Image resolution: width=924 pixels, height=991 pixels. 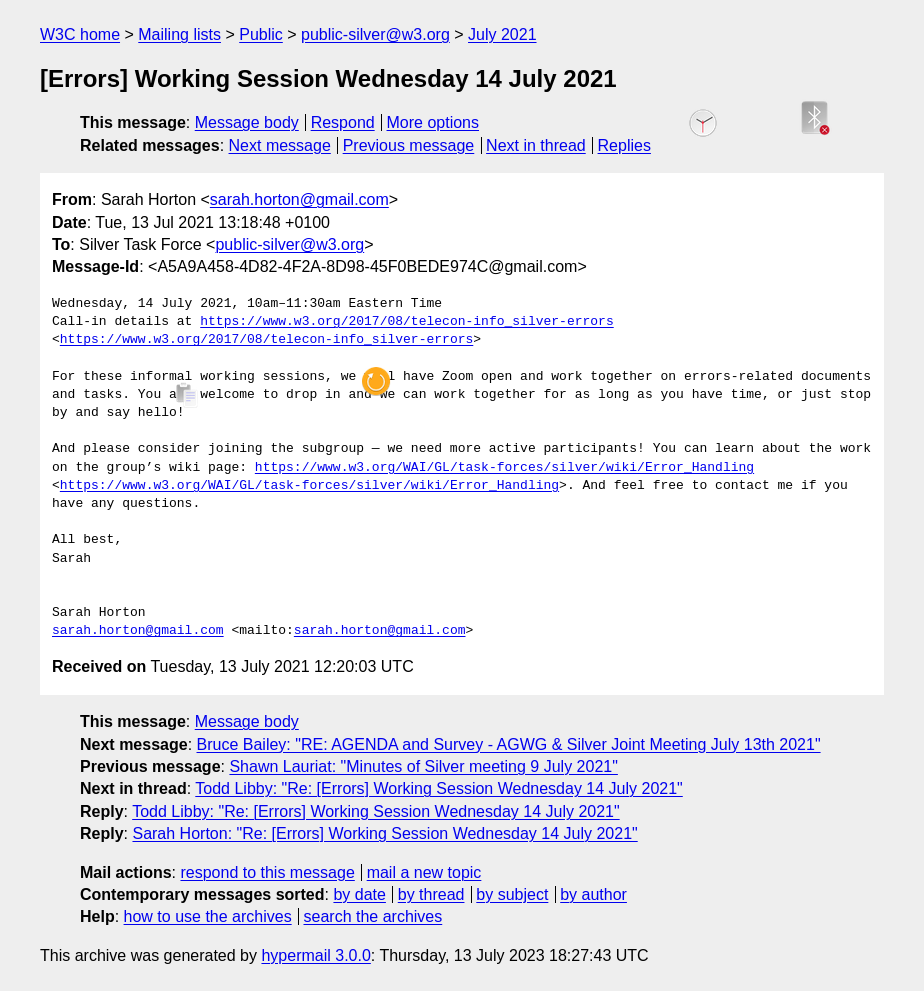 I want to click on open recently accessed documents, so click(x=703, y=123).